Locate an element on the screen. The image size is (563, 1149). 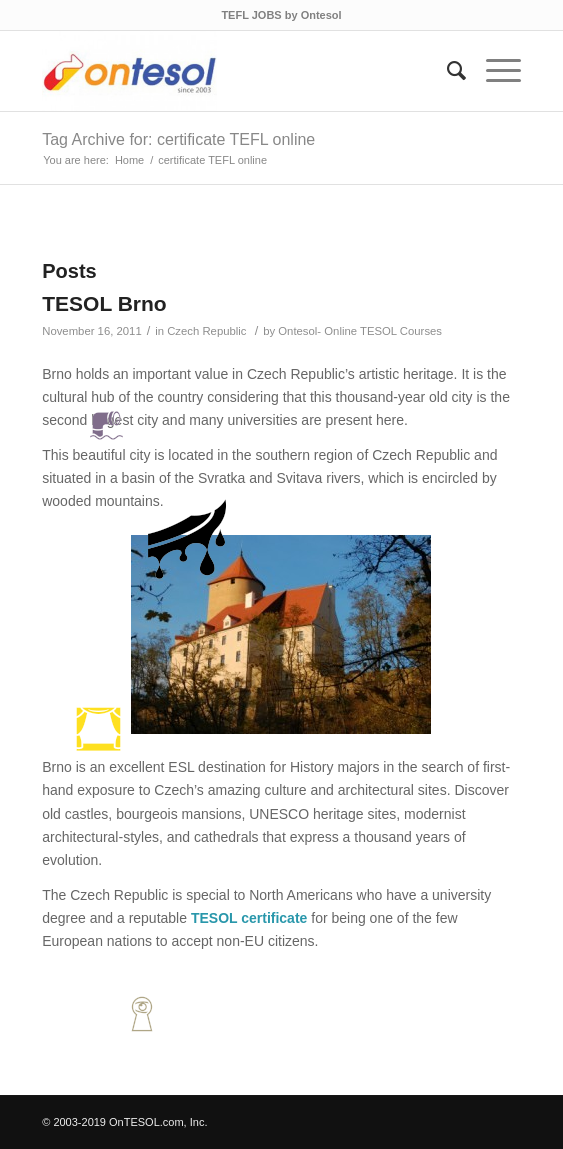
view submarine or underwater game mode is located at coordinates (106, 425).